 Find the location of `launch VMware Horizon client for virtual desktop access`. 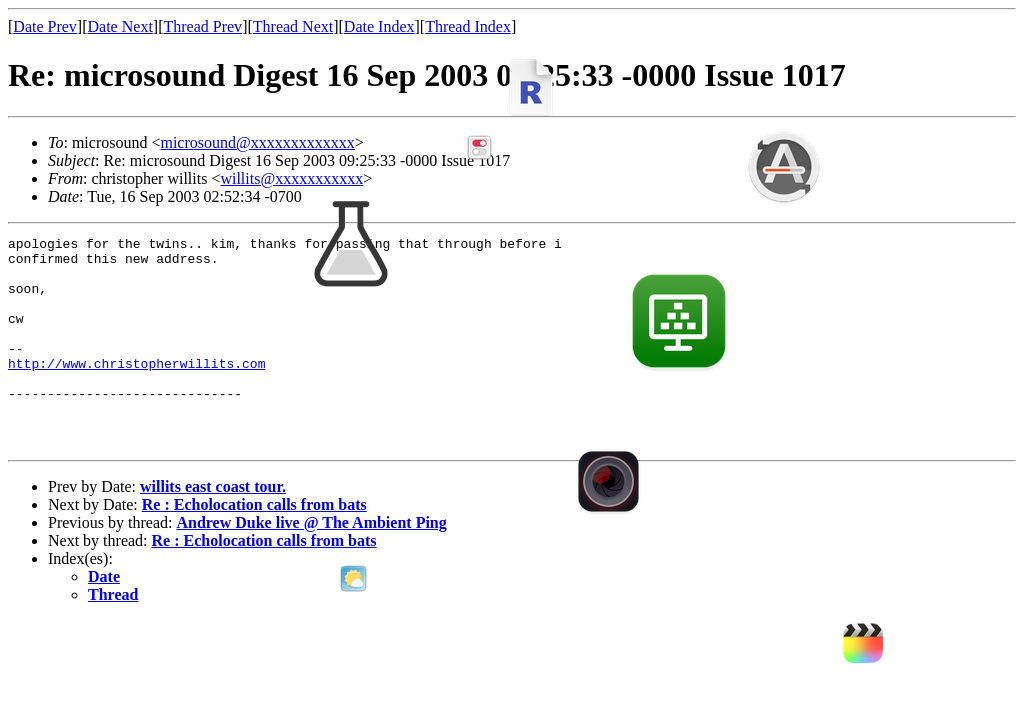

launch VMware Horizon client for virtual desktop access is located at coordinates (679, 321).